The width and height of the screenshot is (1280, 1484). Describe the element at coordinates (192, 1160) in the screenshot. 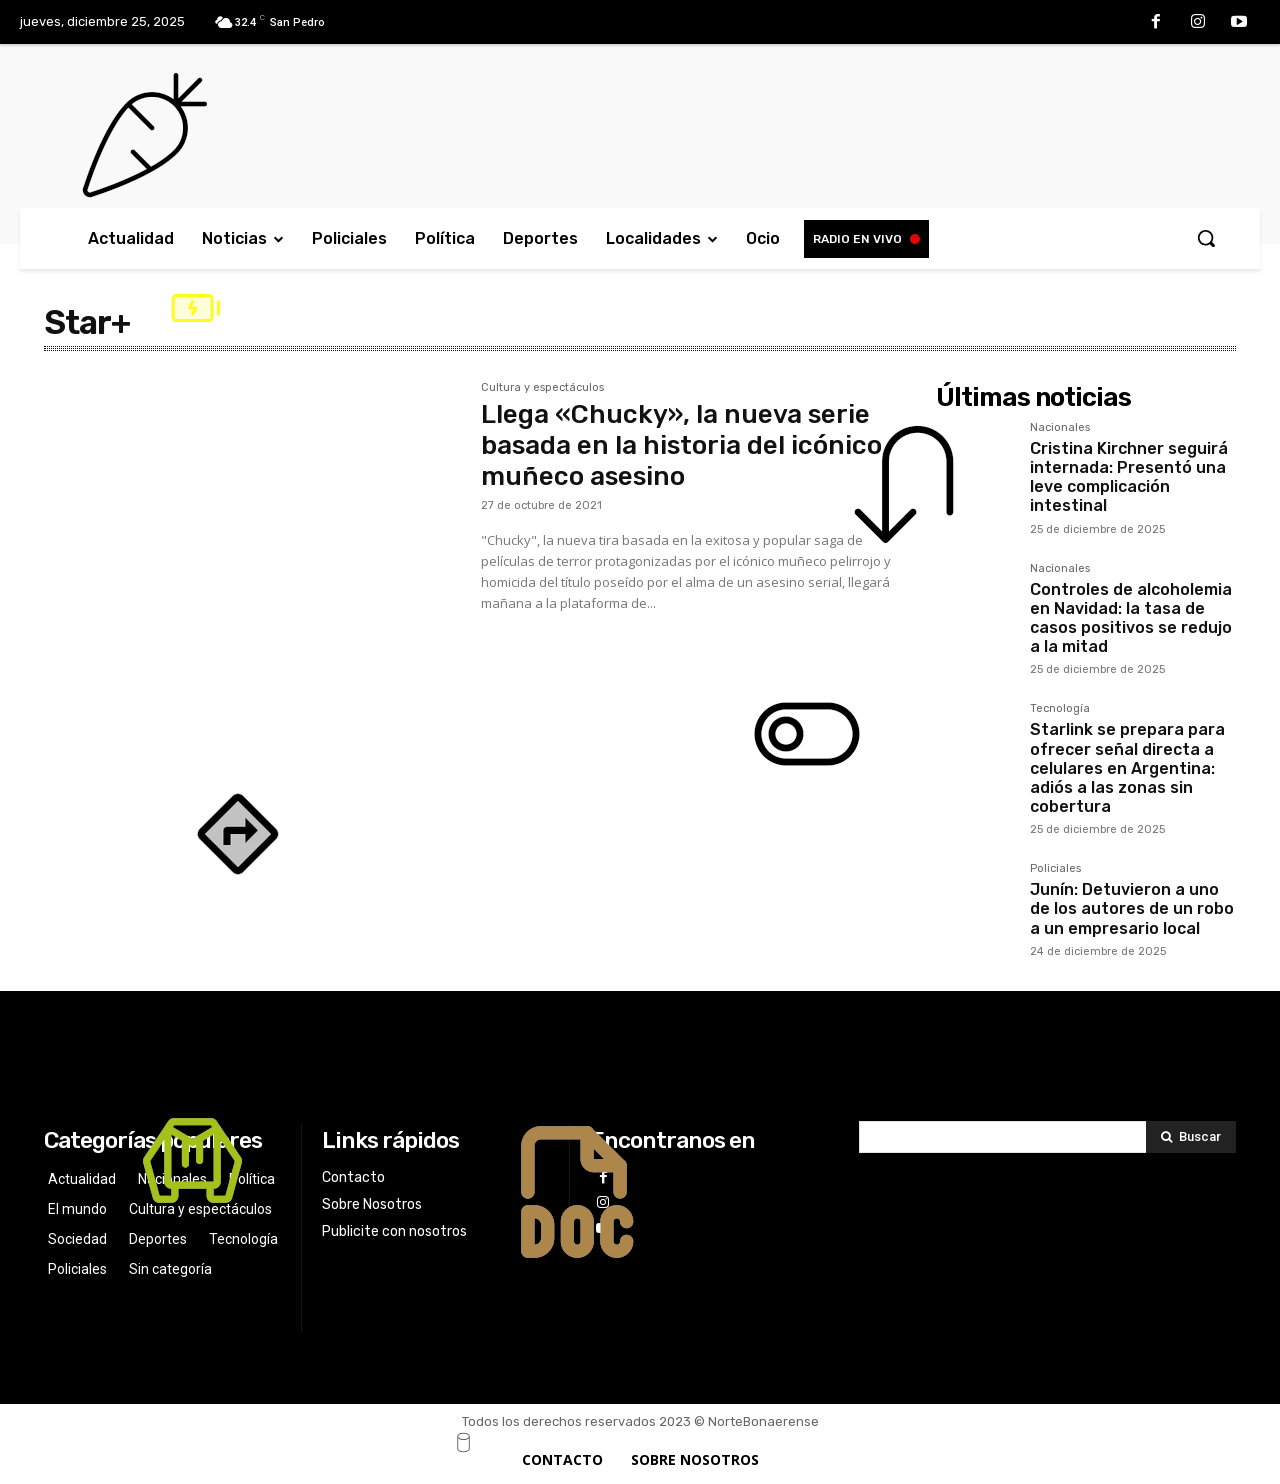

I see `browse clothing or apparel items` at that location.